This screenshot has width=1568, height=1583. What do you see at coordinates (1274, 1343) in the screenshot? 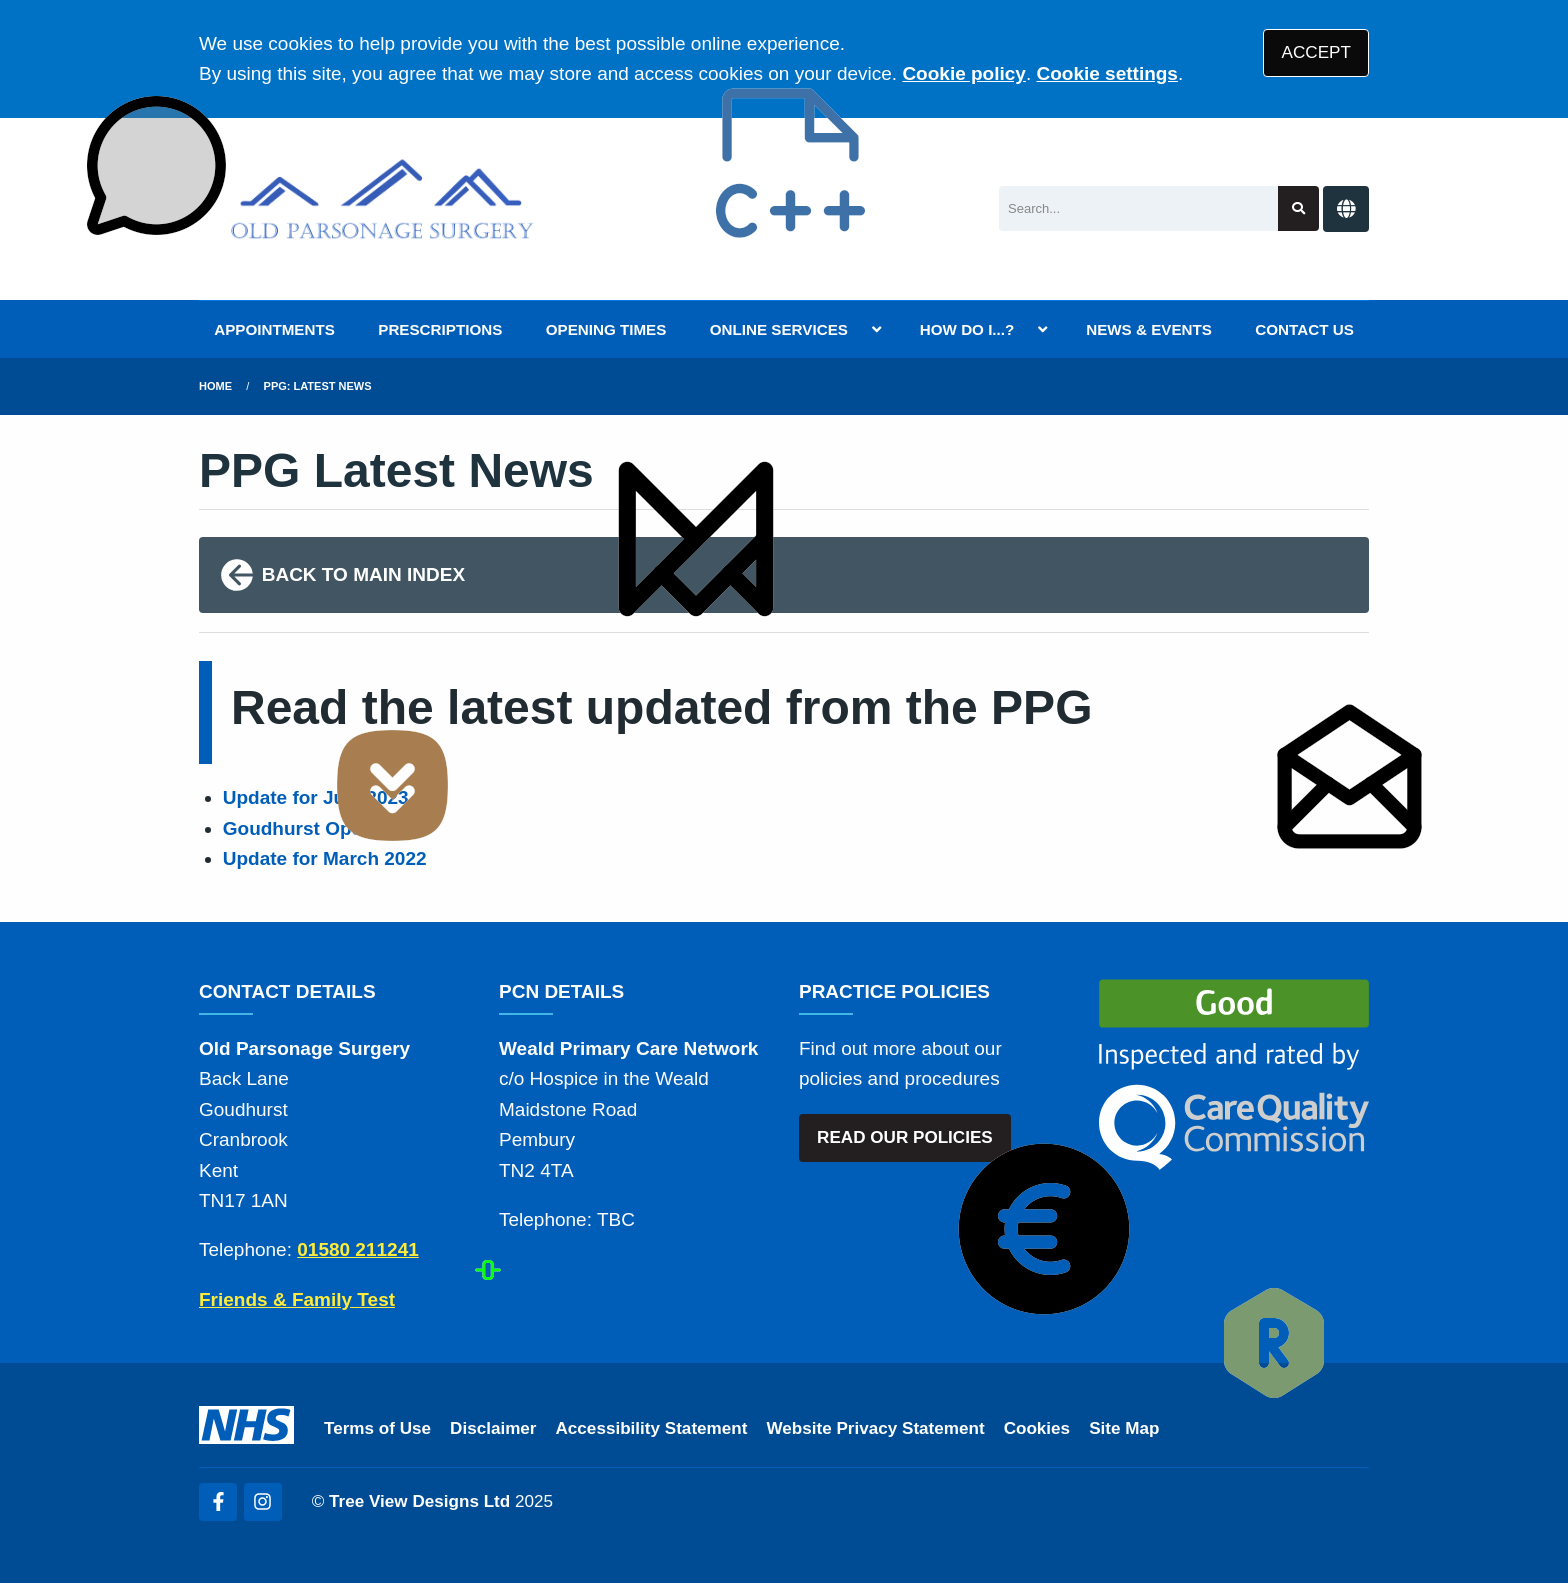
I see `indicates a restricted or rated content category` at bounding box center [1274, 1343].